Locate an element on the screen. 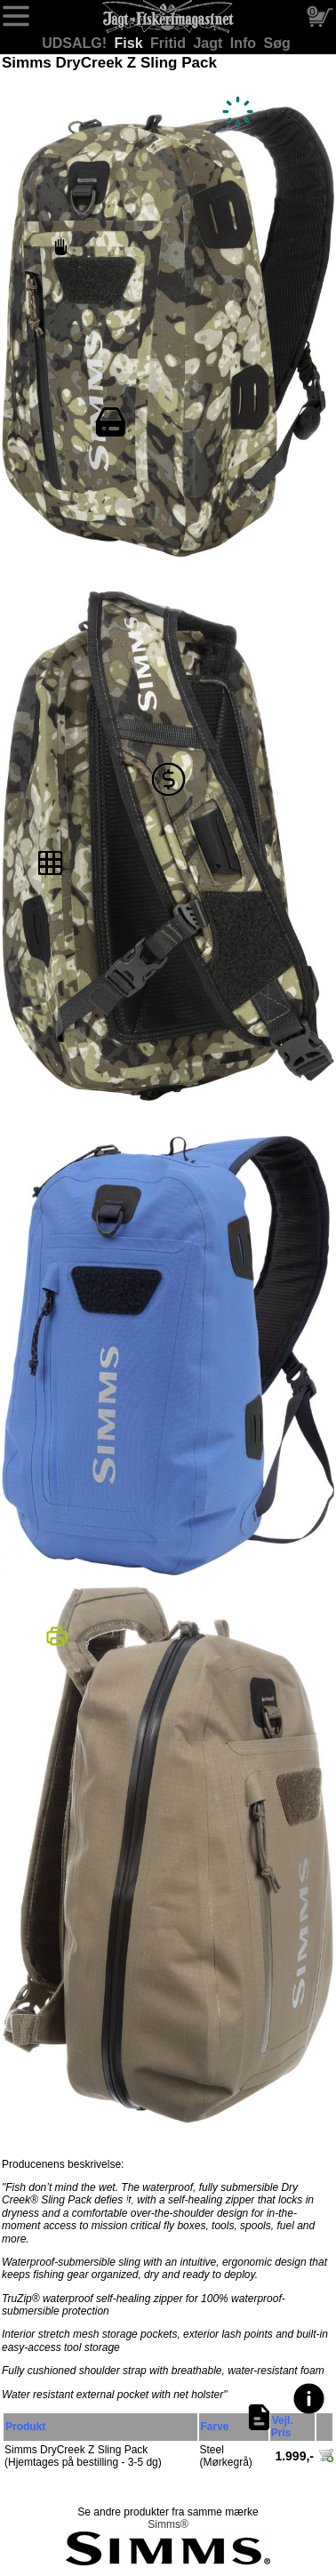 This screenshot has height=2576, width=336. access local storage or hard drive is located at coordinates (110, 421).